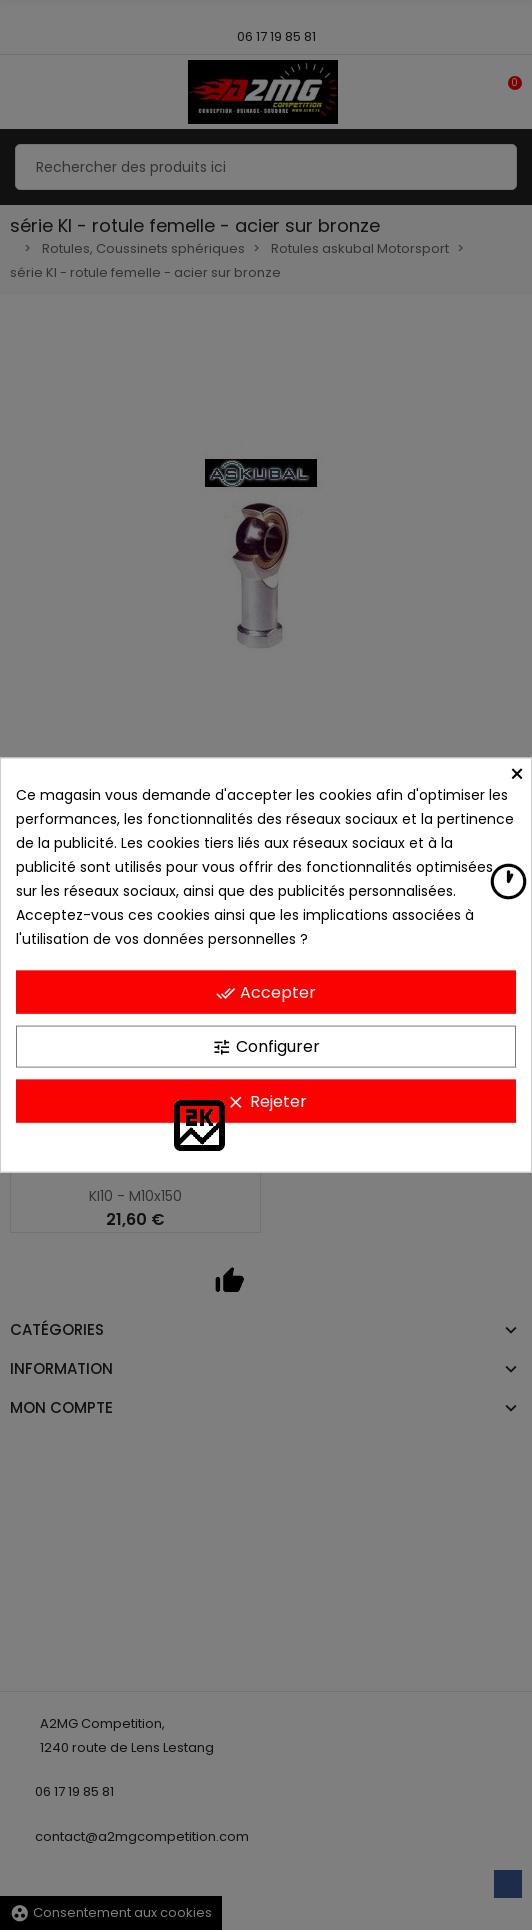 The height and width of the screenshot is (1930, 532). I want to click on view 2K resolution video quality settings, so click(199, 1125).